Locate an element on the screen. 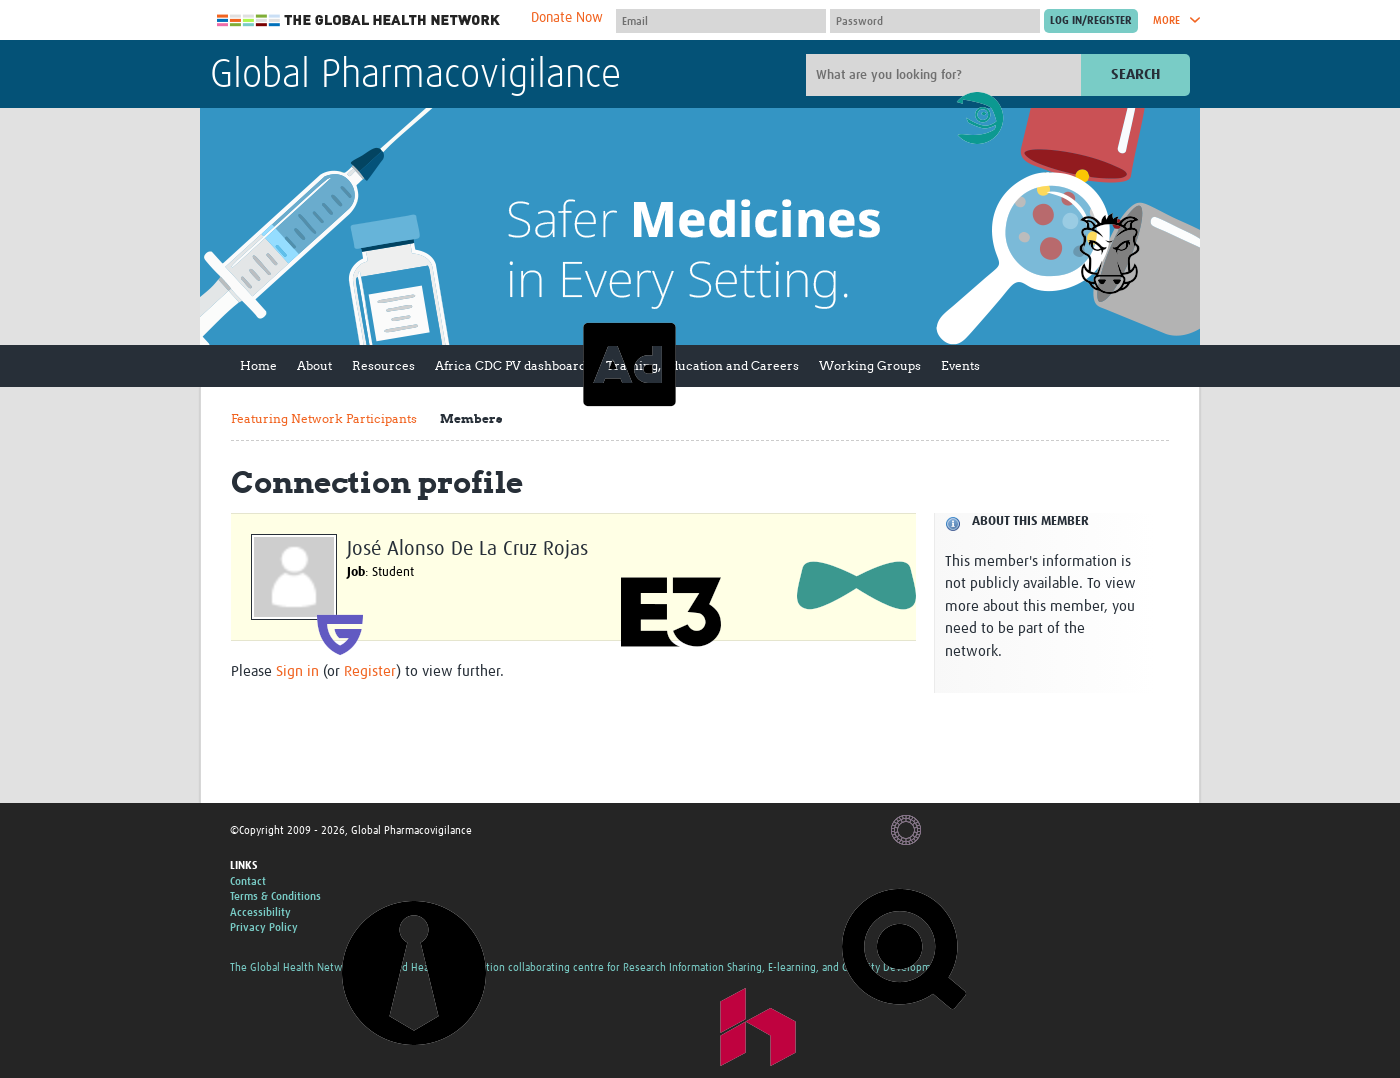 This screenshot has height=1078, width=1400. grunt javascript task runner logo is located at coordinates (1109, 253).